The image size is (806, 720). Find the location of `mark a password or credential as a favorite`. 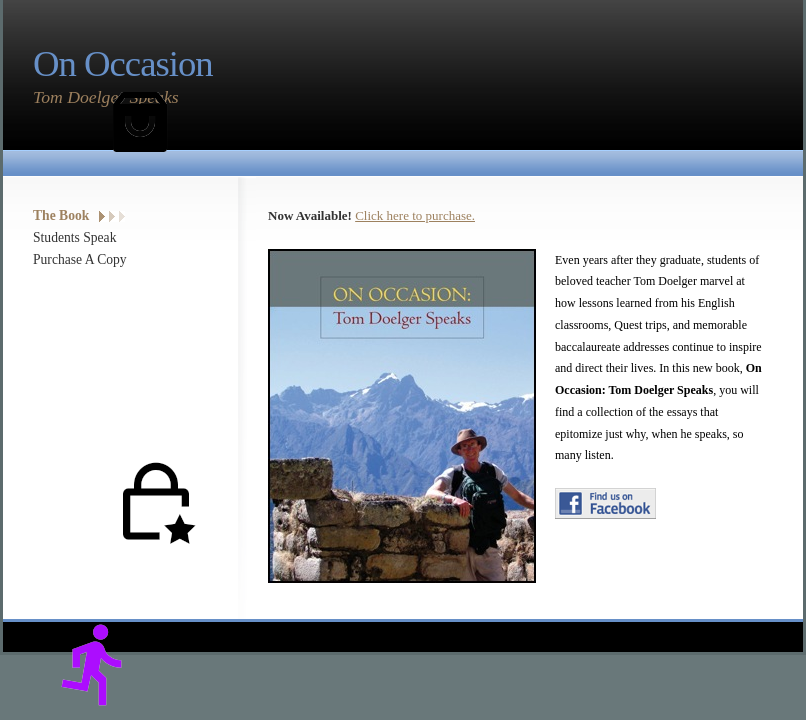

mark a password or credential as a favorite is located at coordinates (156, 503).